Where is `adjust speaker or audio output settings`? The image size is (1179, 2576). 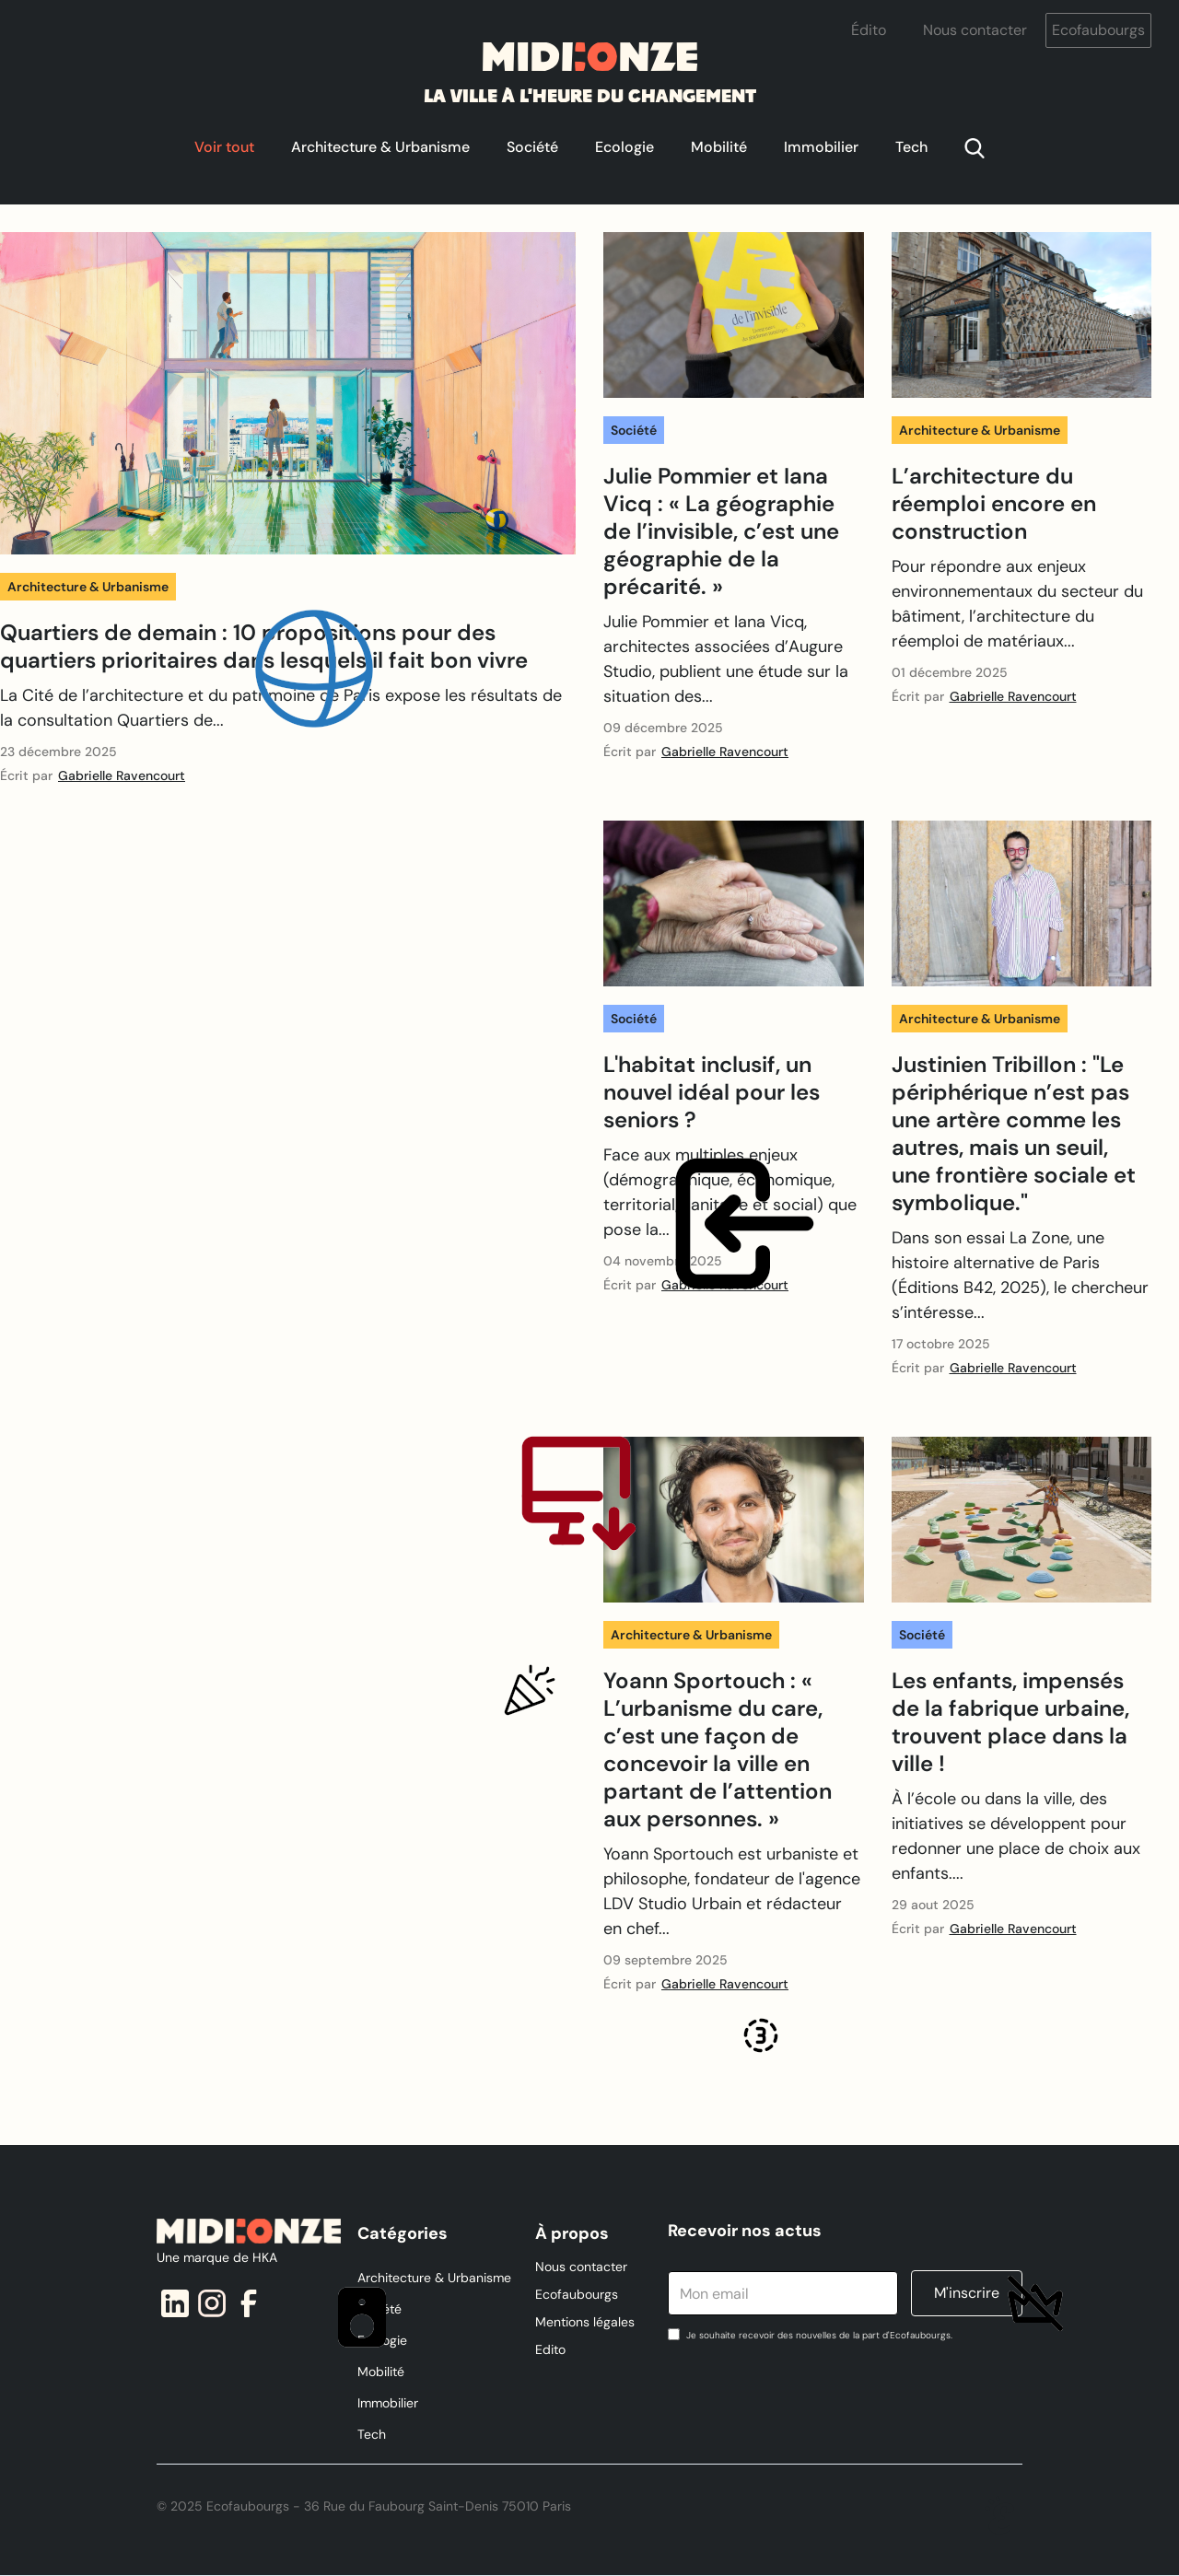 adjust speaker or audio output settings is located at coordinates (362, 2317).